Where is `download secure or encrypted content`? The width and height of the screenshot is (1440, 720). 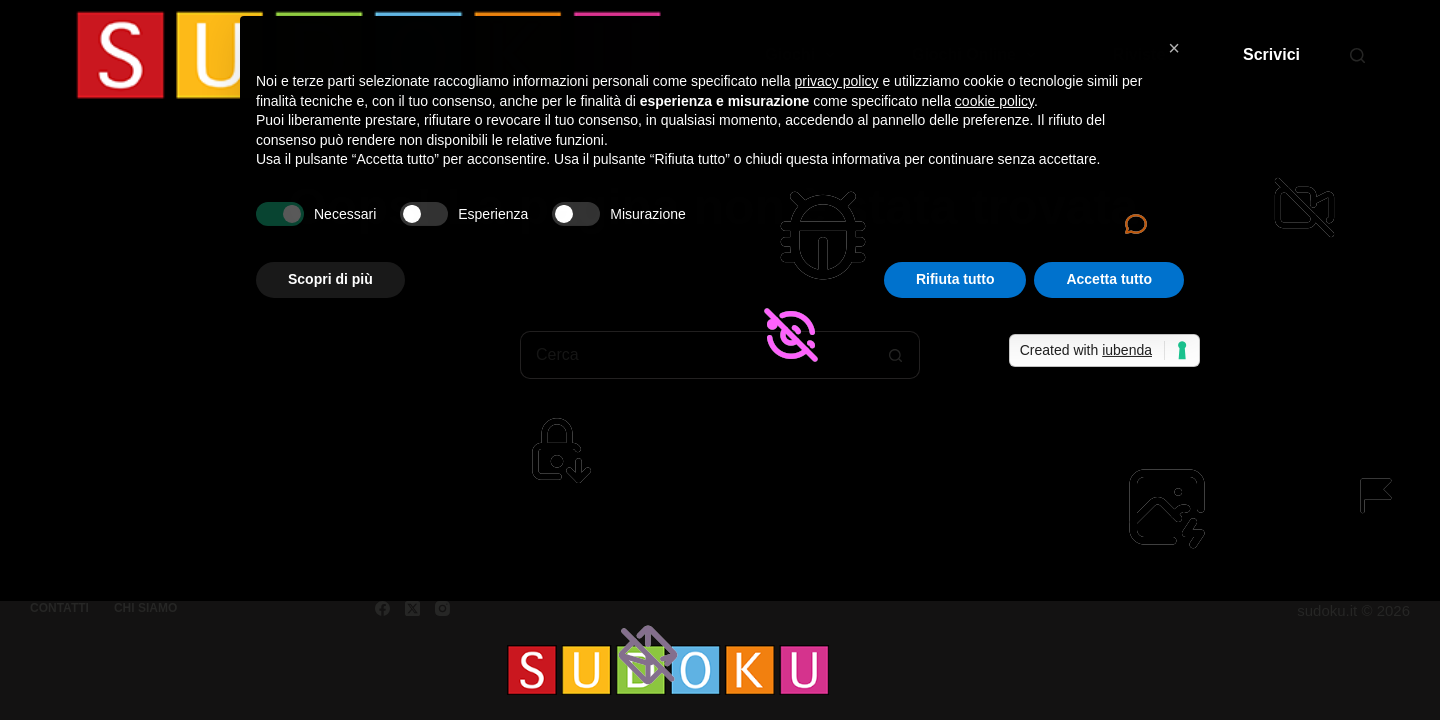
download secure or encrypted content is located at coordinates (557, 449).